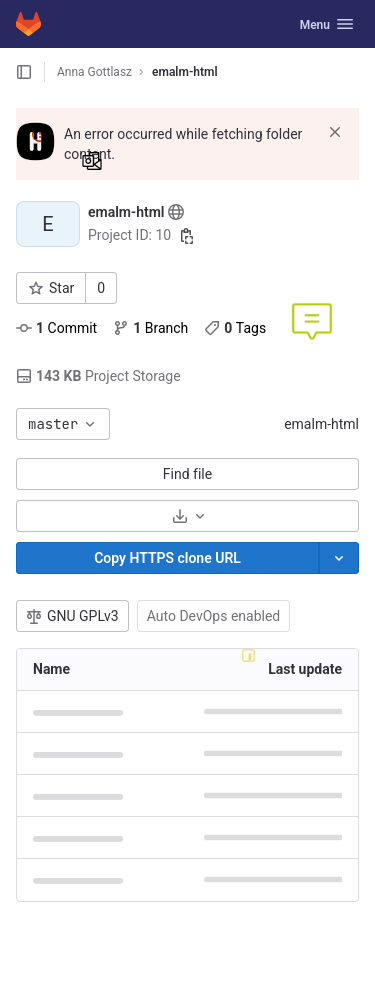  I want to click on access help or support section, so click(35, 141).